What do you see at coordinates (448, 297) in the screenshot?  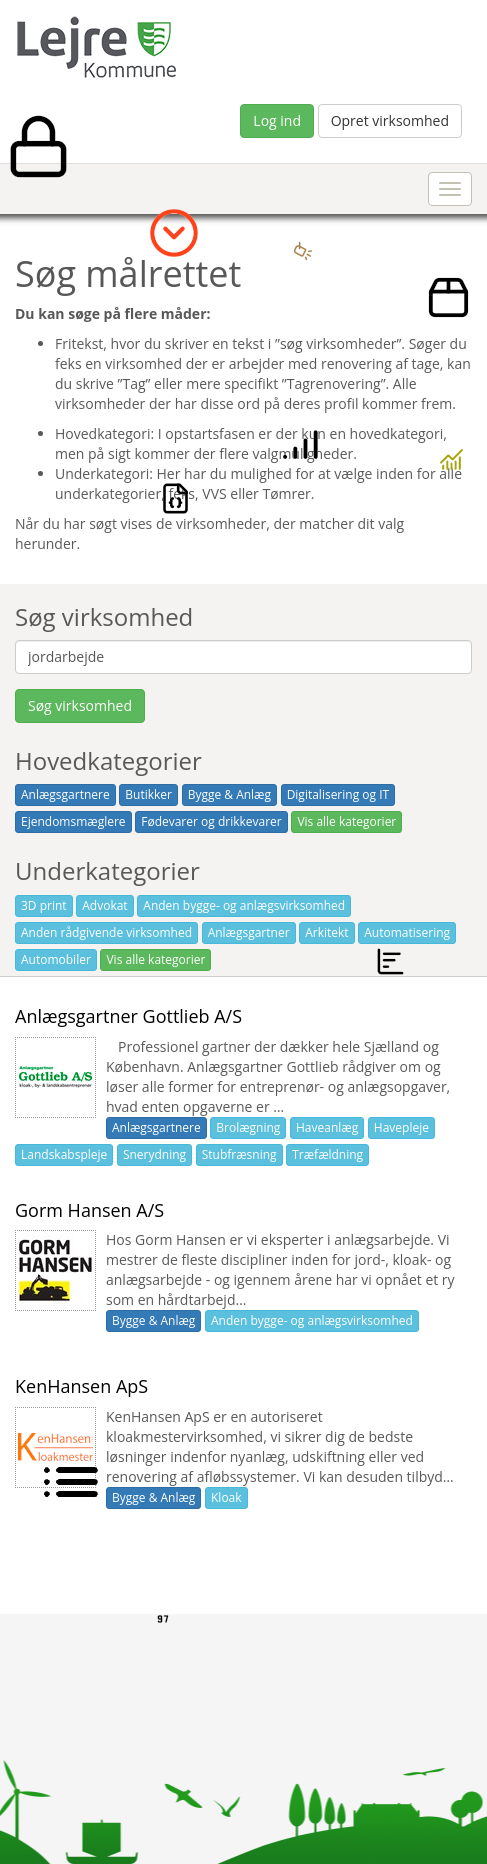 I see `view package or shipment details` at bounding box center [448, 297].